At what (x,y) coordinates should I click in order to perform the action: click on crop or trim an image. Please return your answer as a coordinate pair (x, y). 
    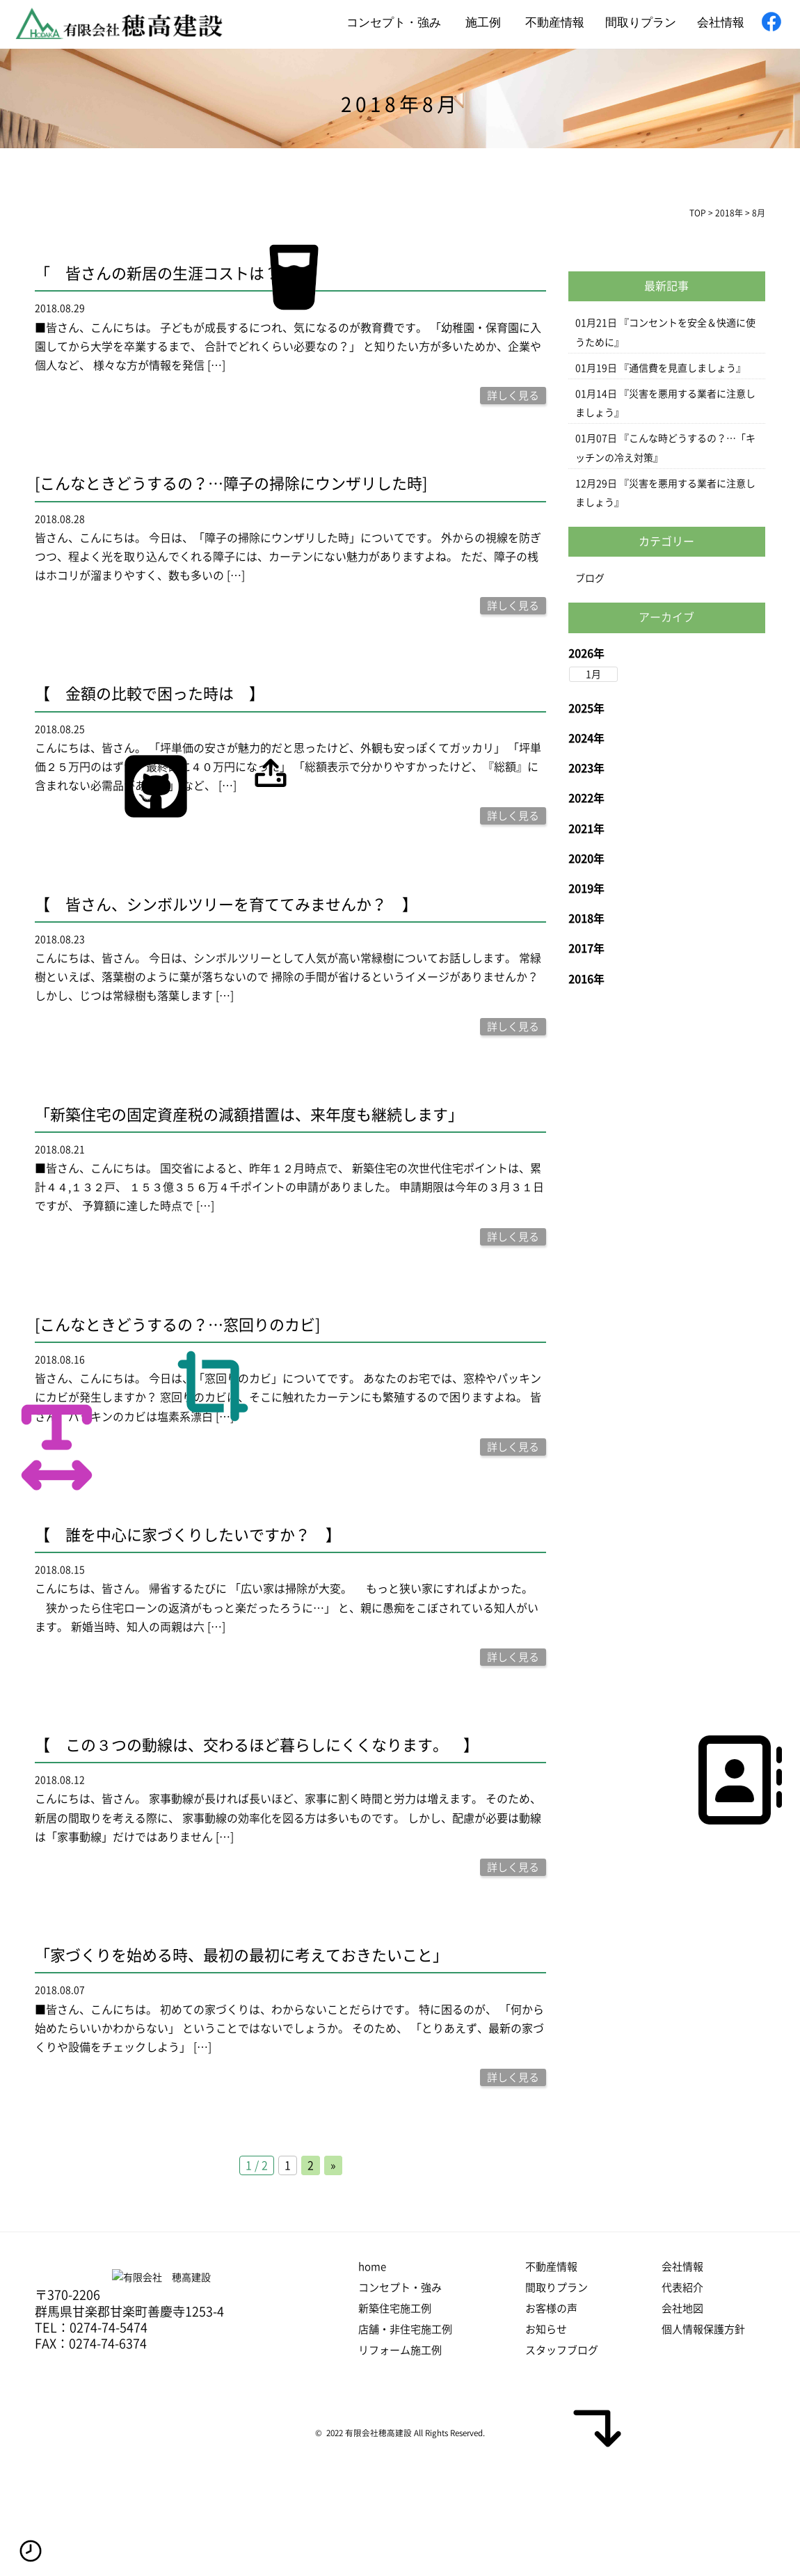
    Looking at the image, I should click on (213, 1386).